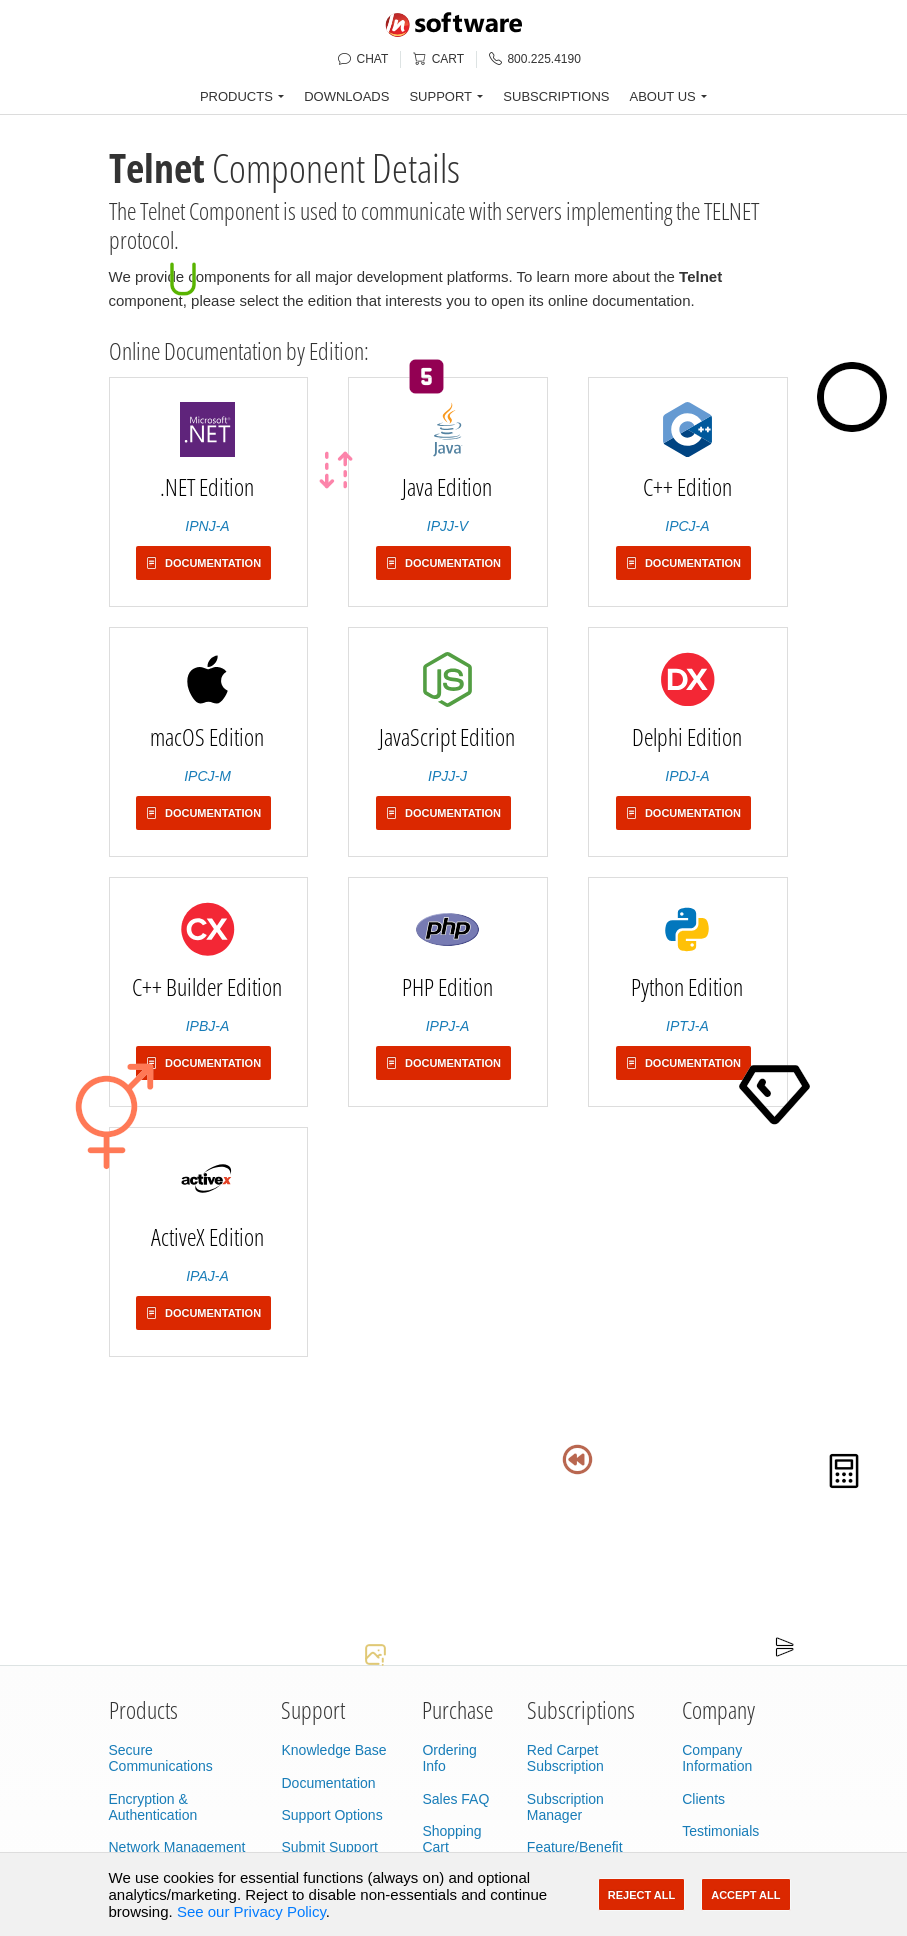  I want to click on indicates dry clean only care instruction, so click(852, 397).